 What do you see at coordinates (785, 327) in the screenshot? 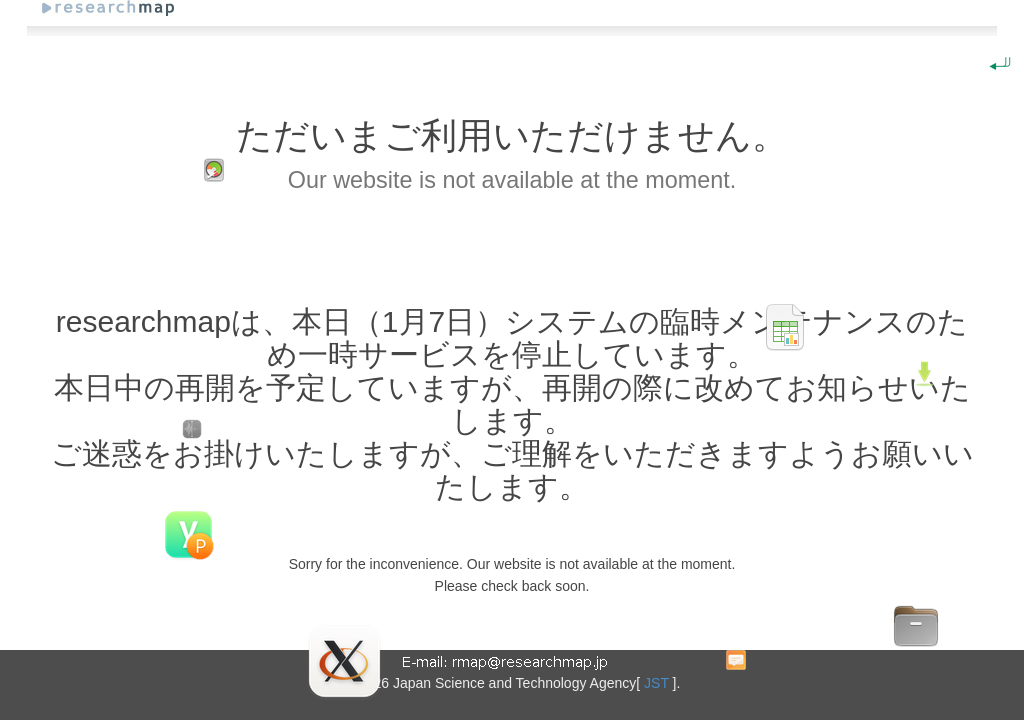
I see `spreadsheet file created in openoffice calc` at bounding box center [785, 327].